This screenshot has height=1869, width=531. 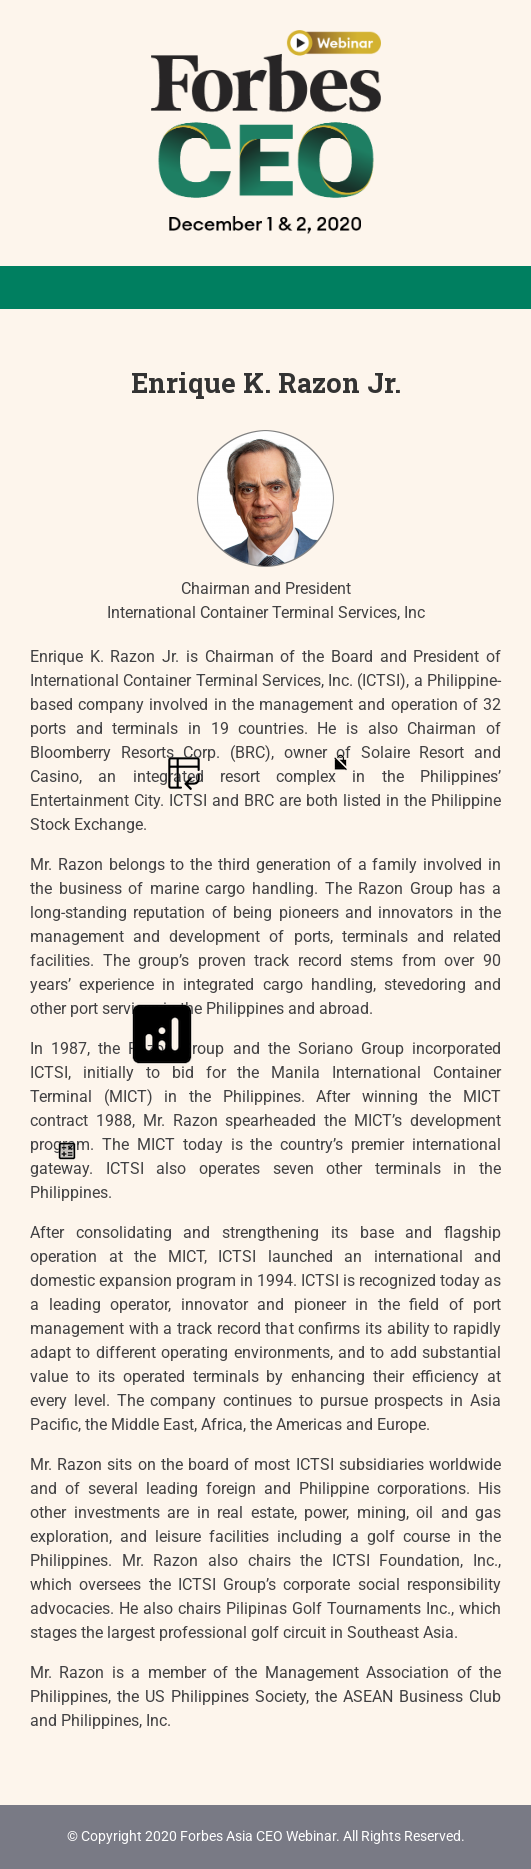 What do you see at coordinates (162, 1034) in the screenshot?
I see `view analytics and statistics` at bounding box center [162, 1034].